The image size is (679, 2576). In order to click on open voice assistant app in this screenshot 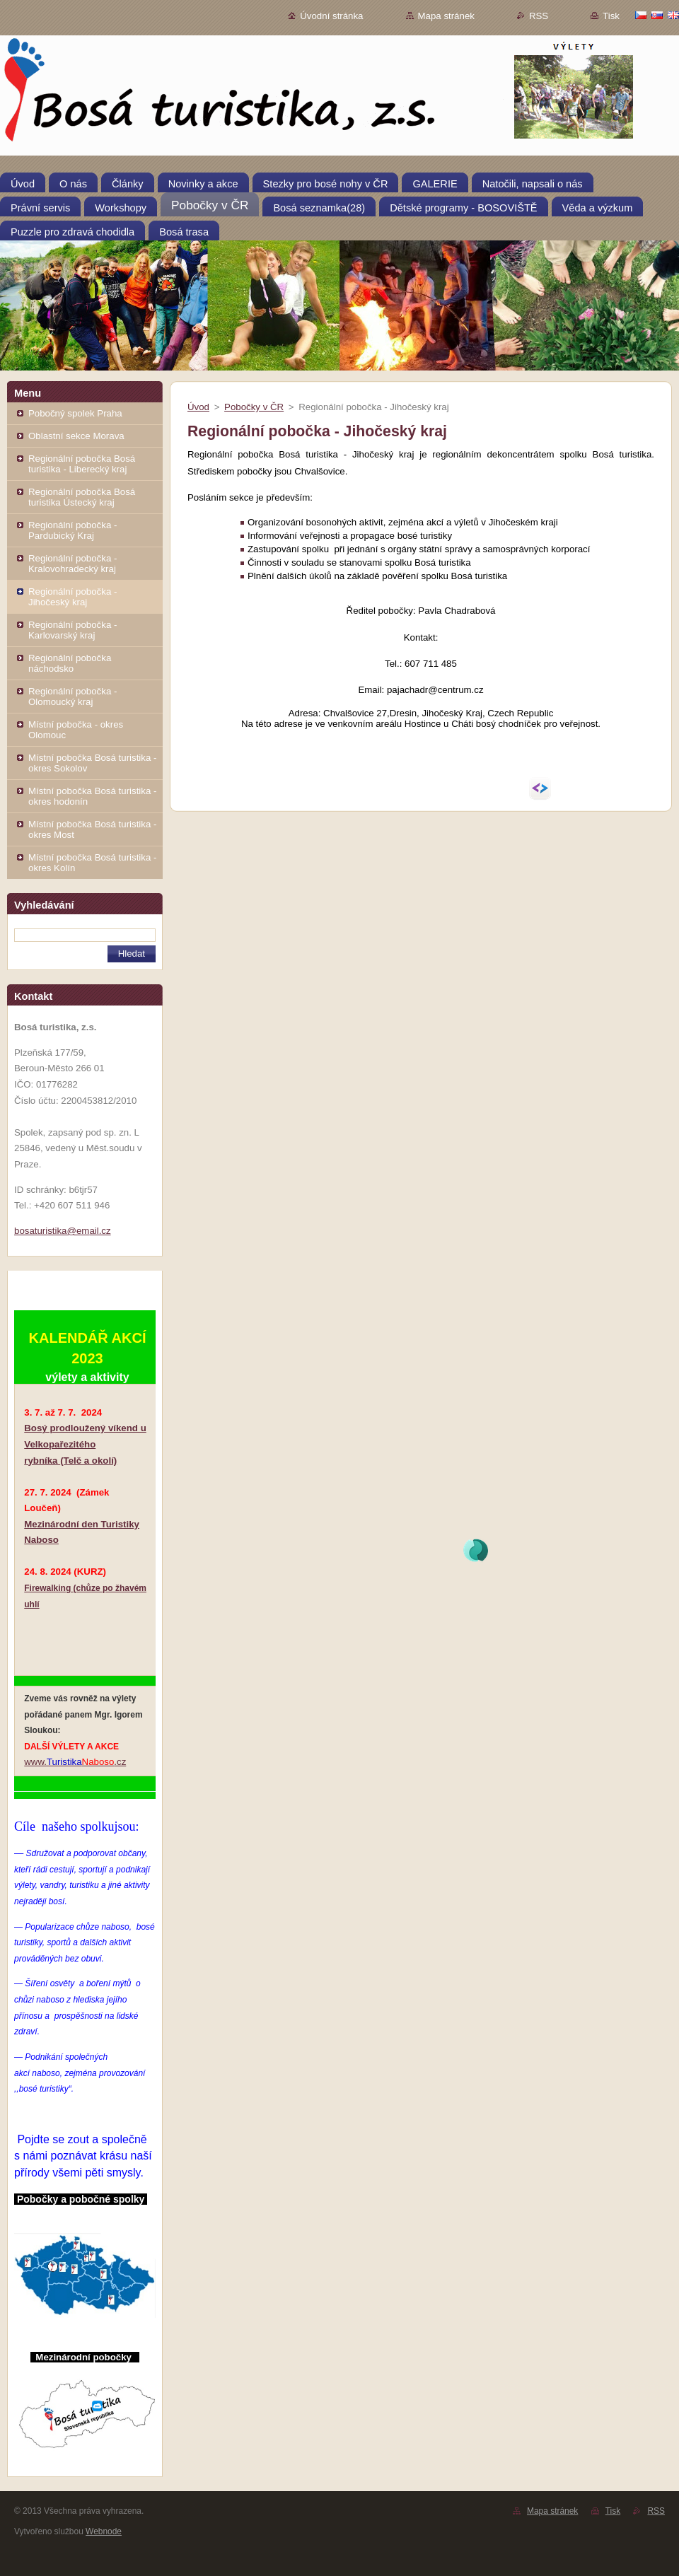, I will do `click(475, 1550)`.